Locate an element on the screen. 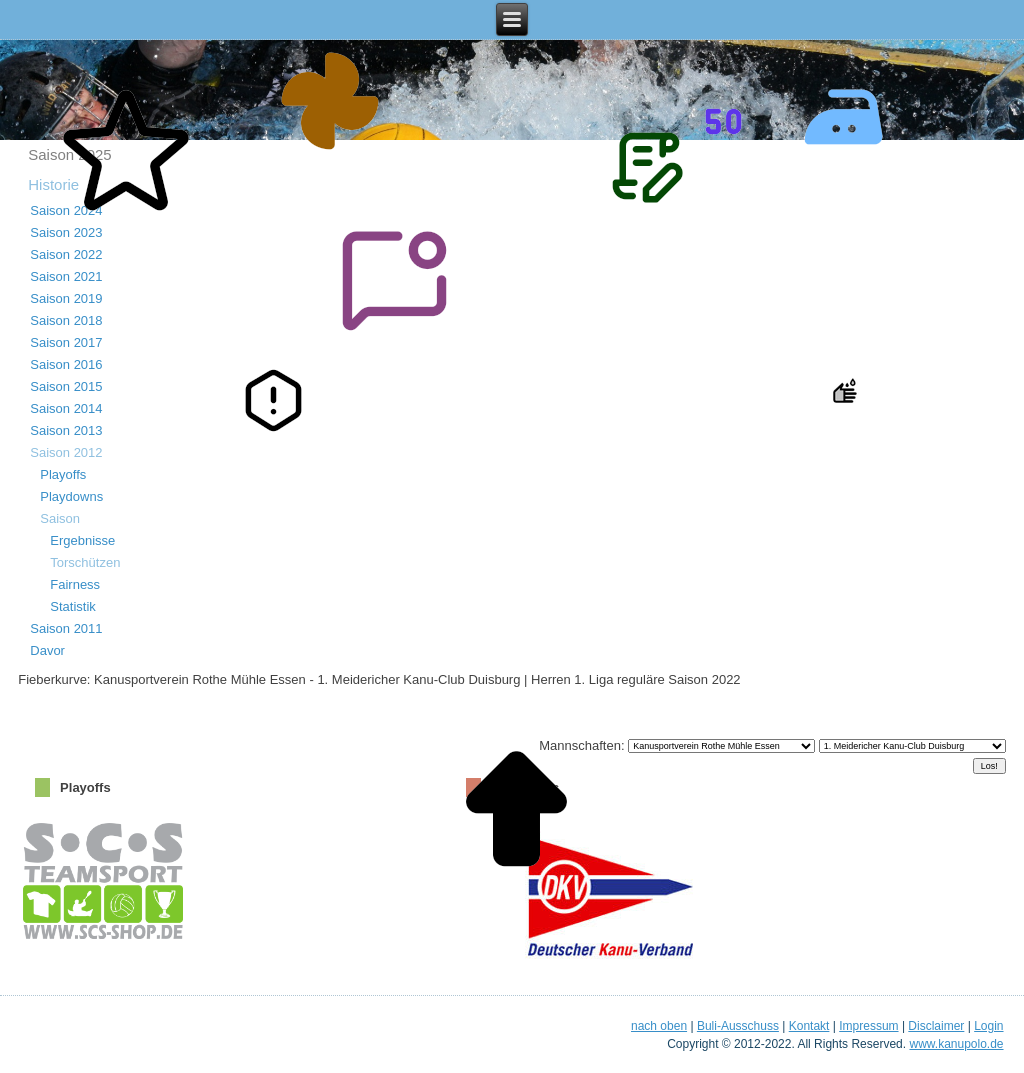 The height and width of the screenshot is (1073, 1024). view or manage contracts is located at coordinates (646, 166).